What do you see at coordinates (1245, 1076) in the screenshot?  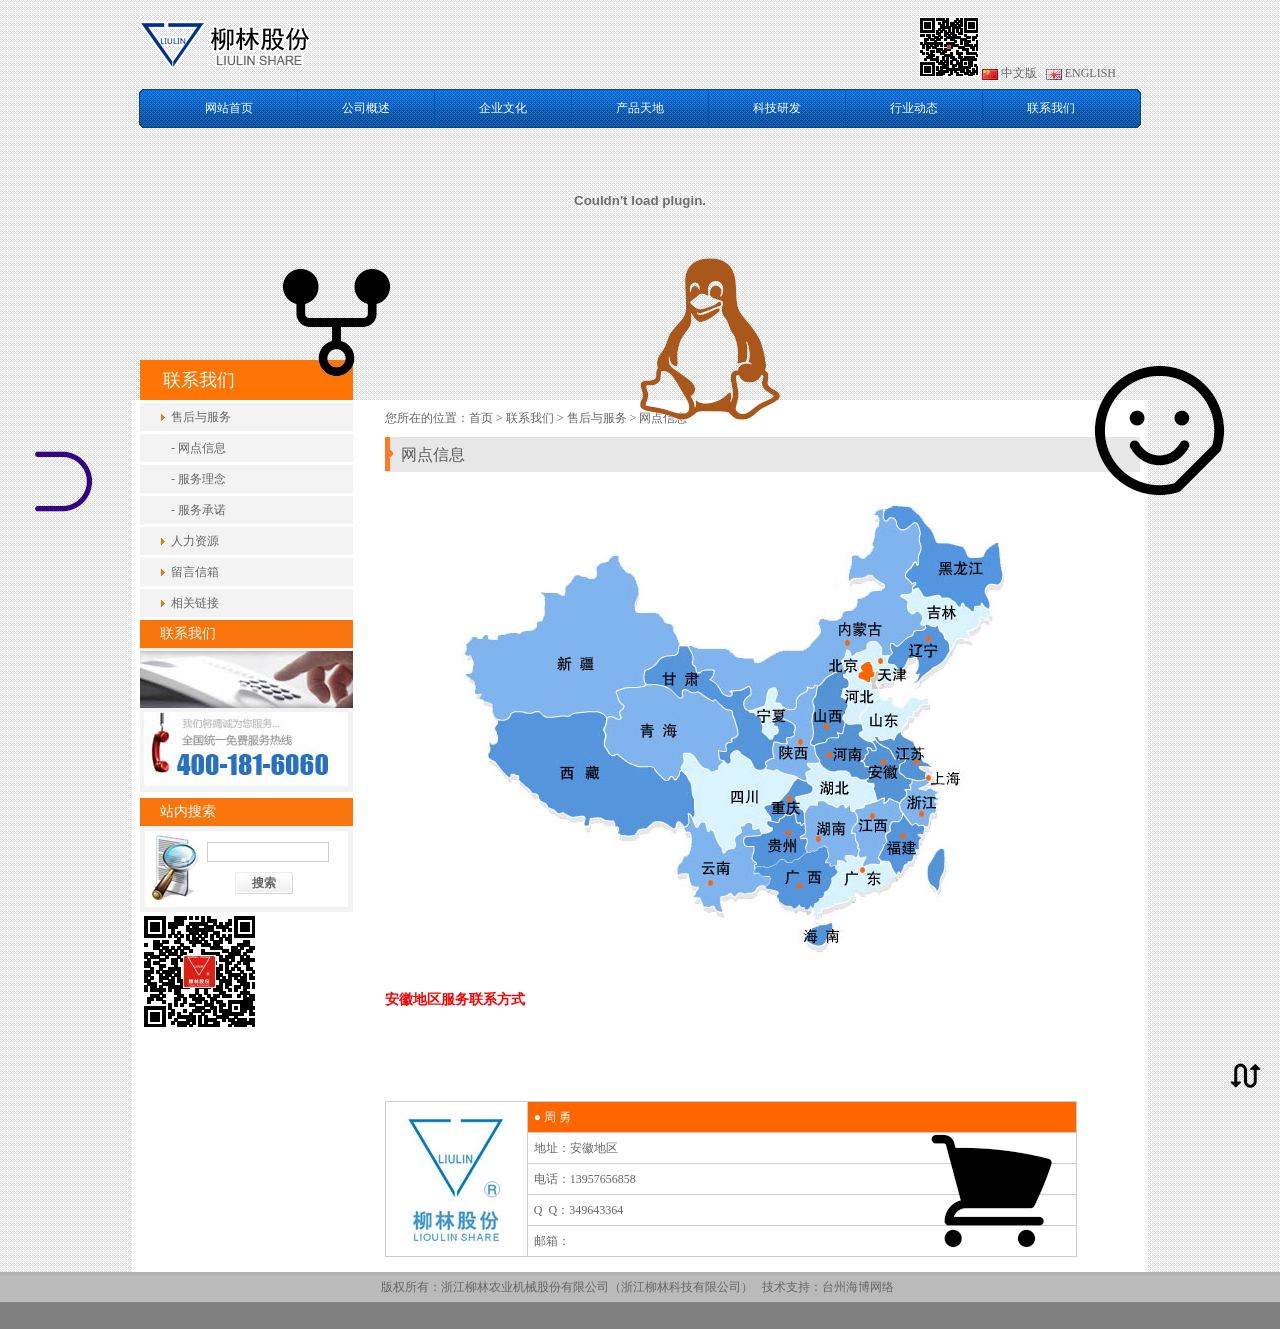 I see `swap or switch between active calls` at bounding box center [1245, 1076].